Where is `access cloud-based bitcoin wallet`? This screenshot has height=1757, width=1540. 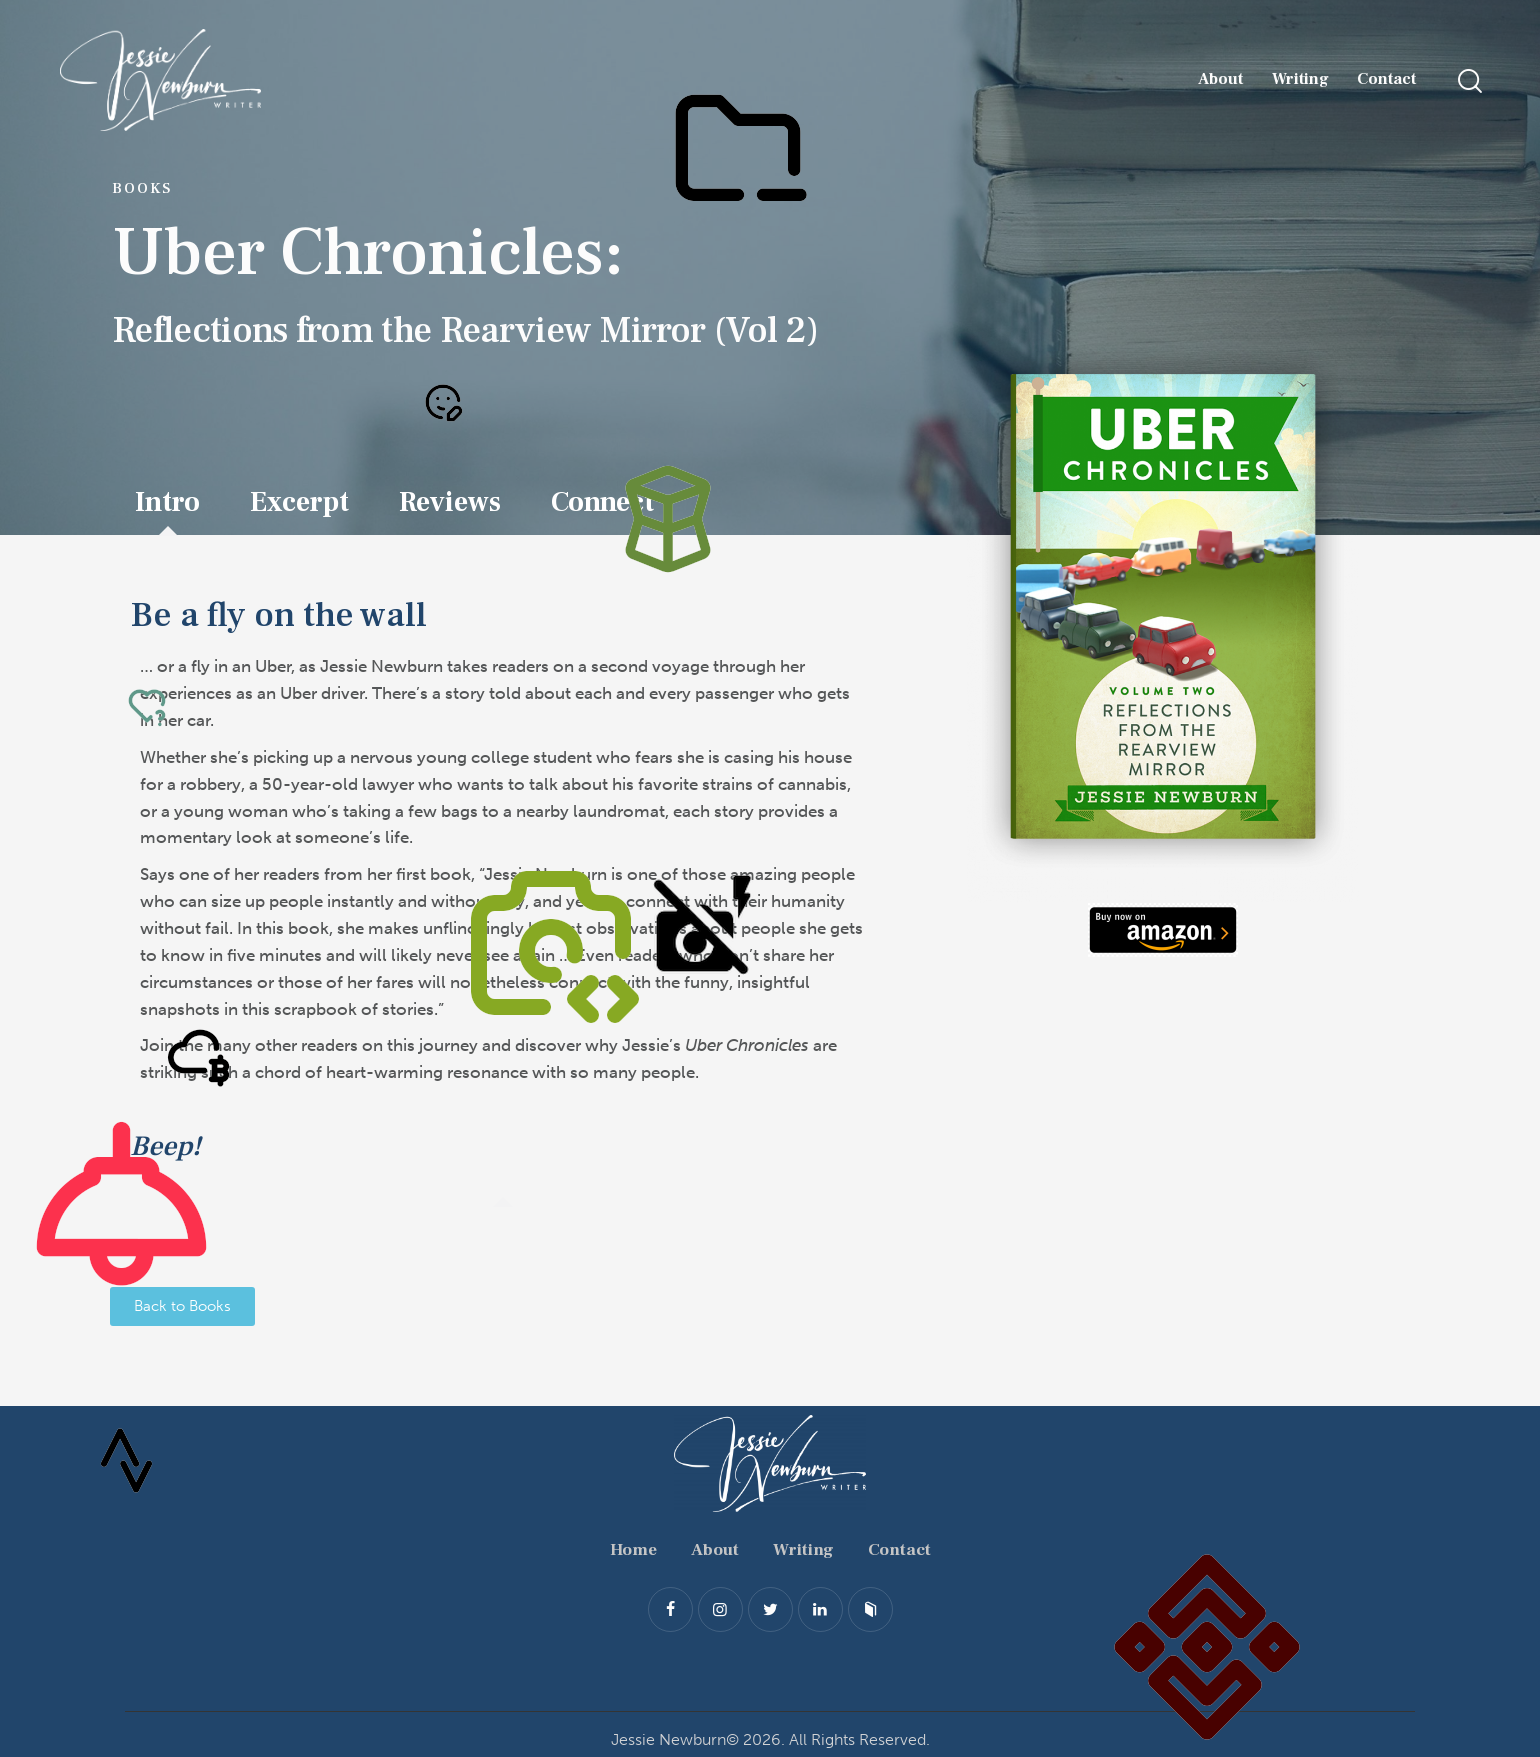 access cloud-based bitcoin wallet is located at coordinates (200, 1053).